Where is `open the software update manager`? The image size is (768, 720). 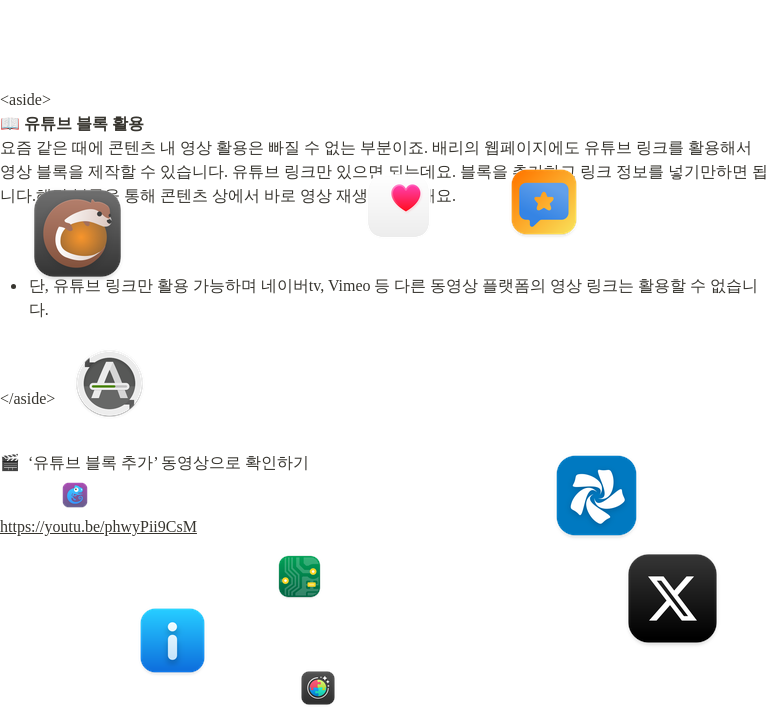
open the software update manager is located at coordinates (109, 383).